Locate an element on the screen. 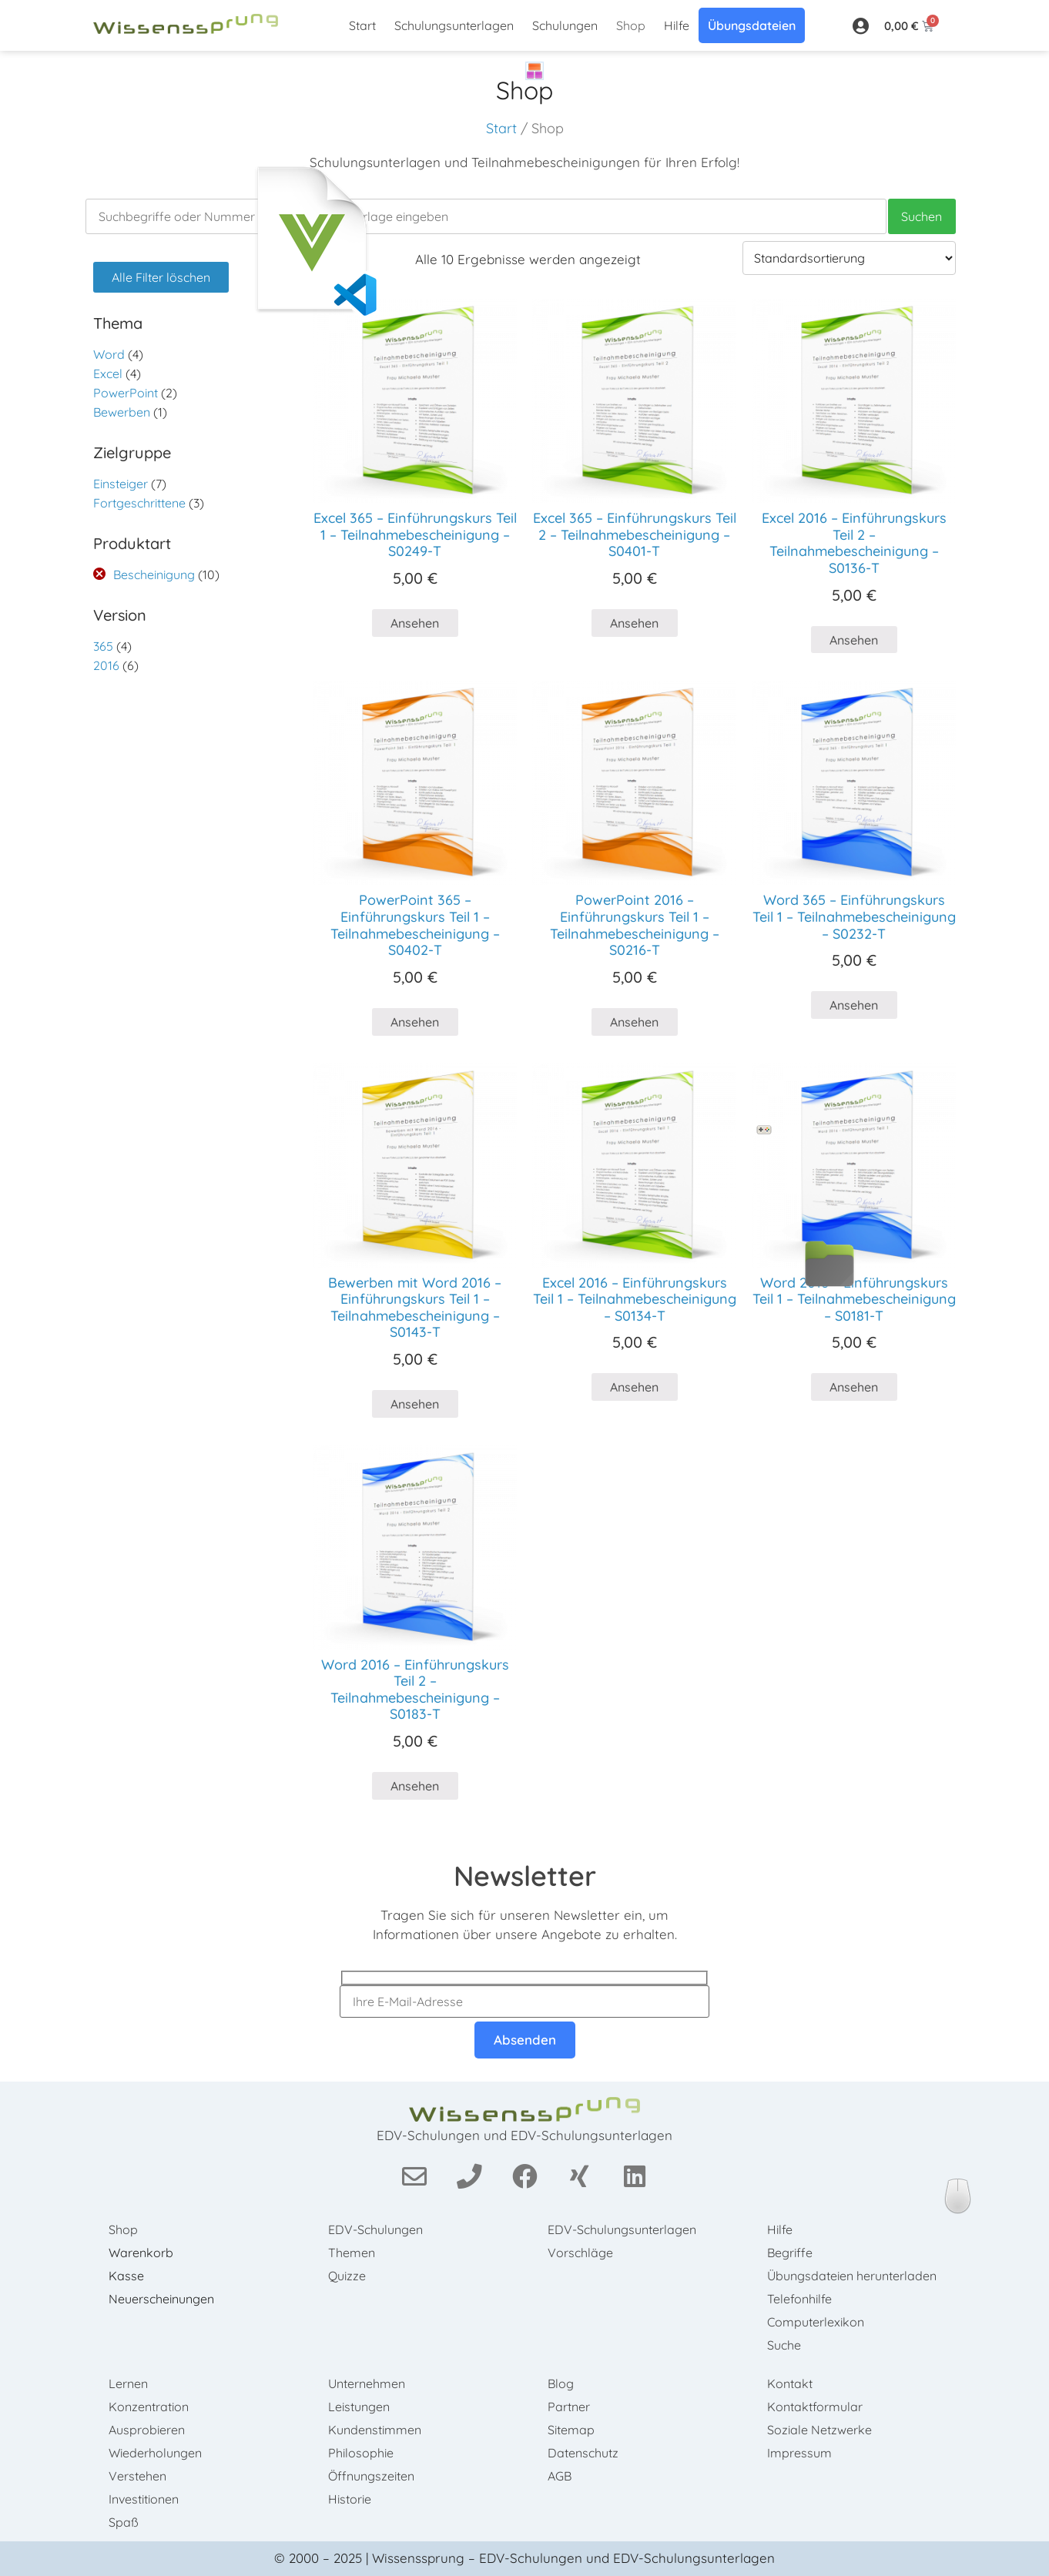  open folder containing files is located at coordinates (829, 1264).